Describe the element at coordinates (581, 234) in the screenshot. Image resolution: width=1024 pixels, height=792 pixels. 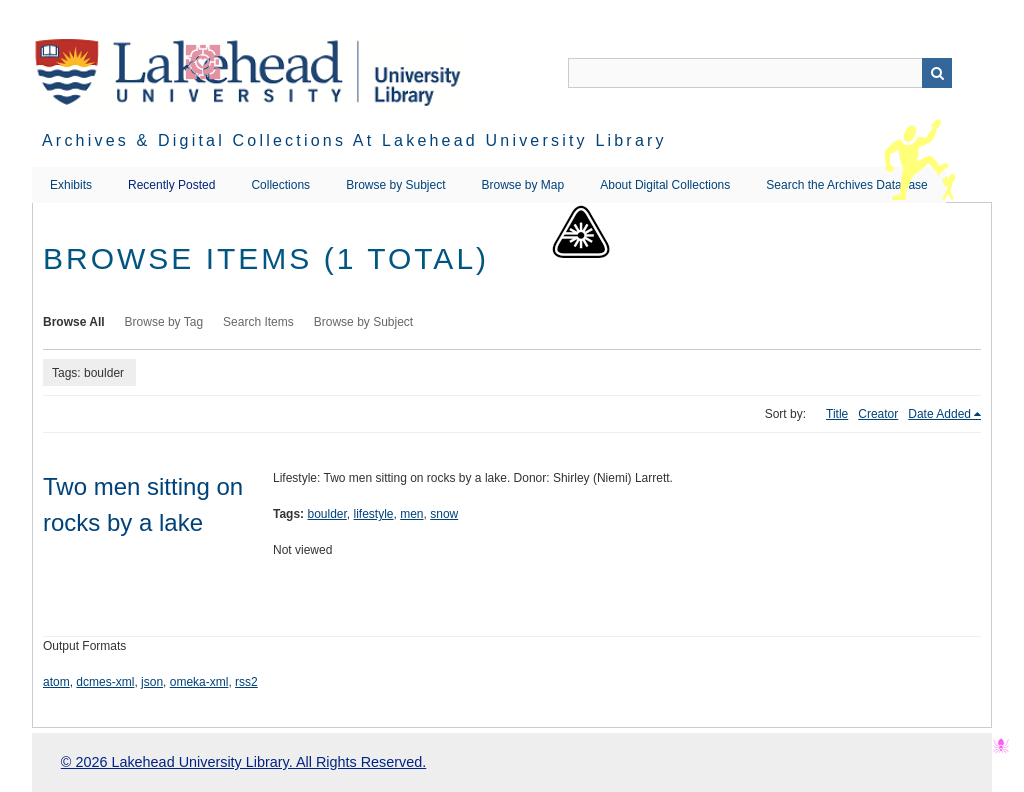
I see `laser hazard warning indicator` at that location.